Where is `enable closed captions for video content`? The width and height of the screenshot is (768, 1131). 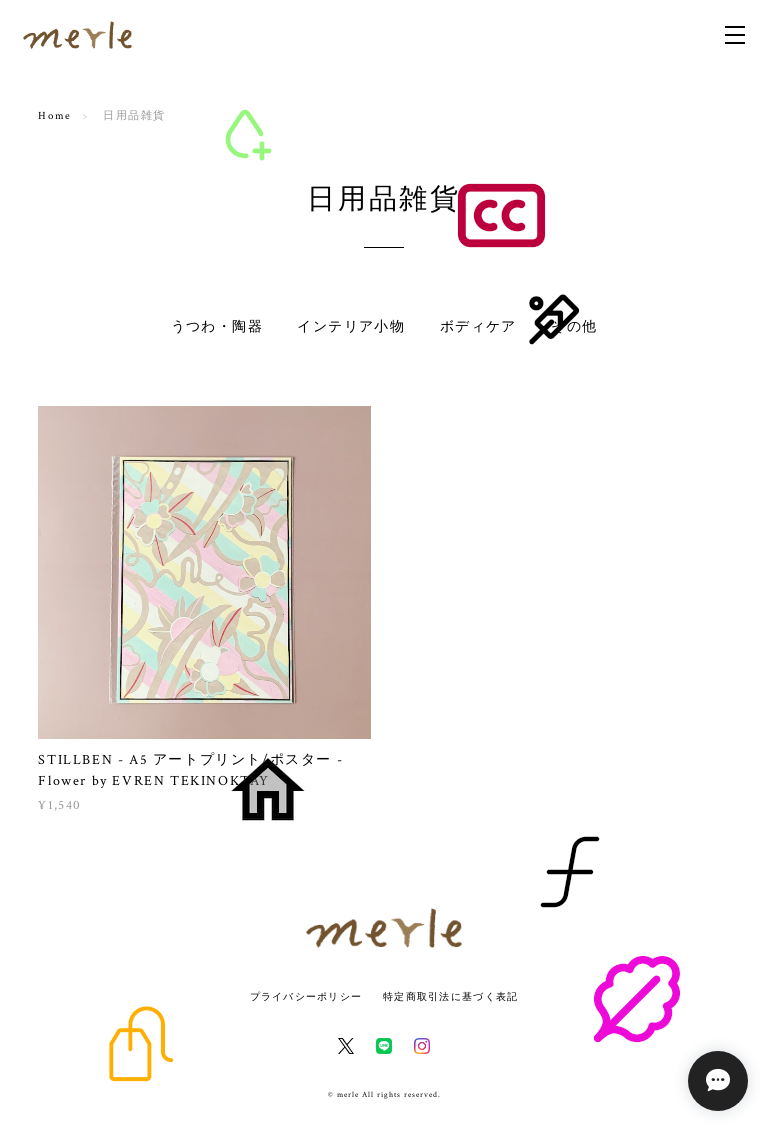
enable closed captions for video content is located at coordinates (501, 215).